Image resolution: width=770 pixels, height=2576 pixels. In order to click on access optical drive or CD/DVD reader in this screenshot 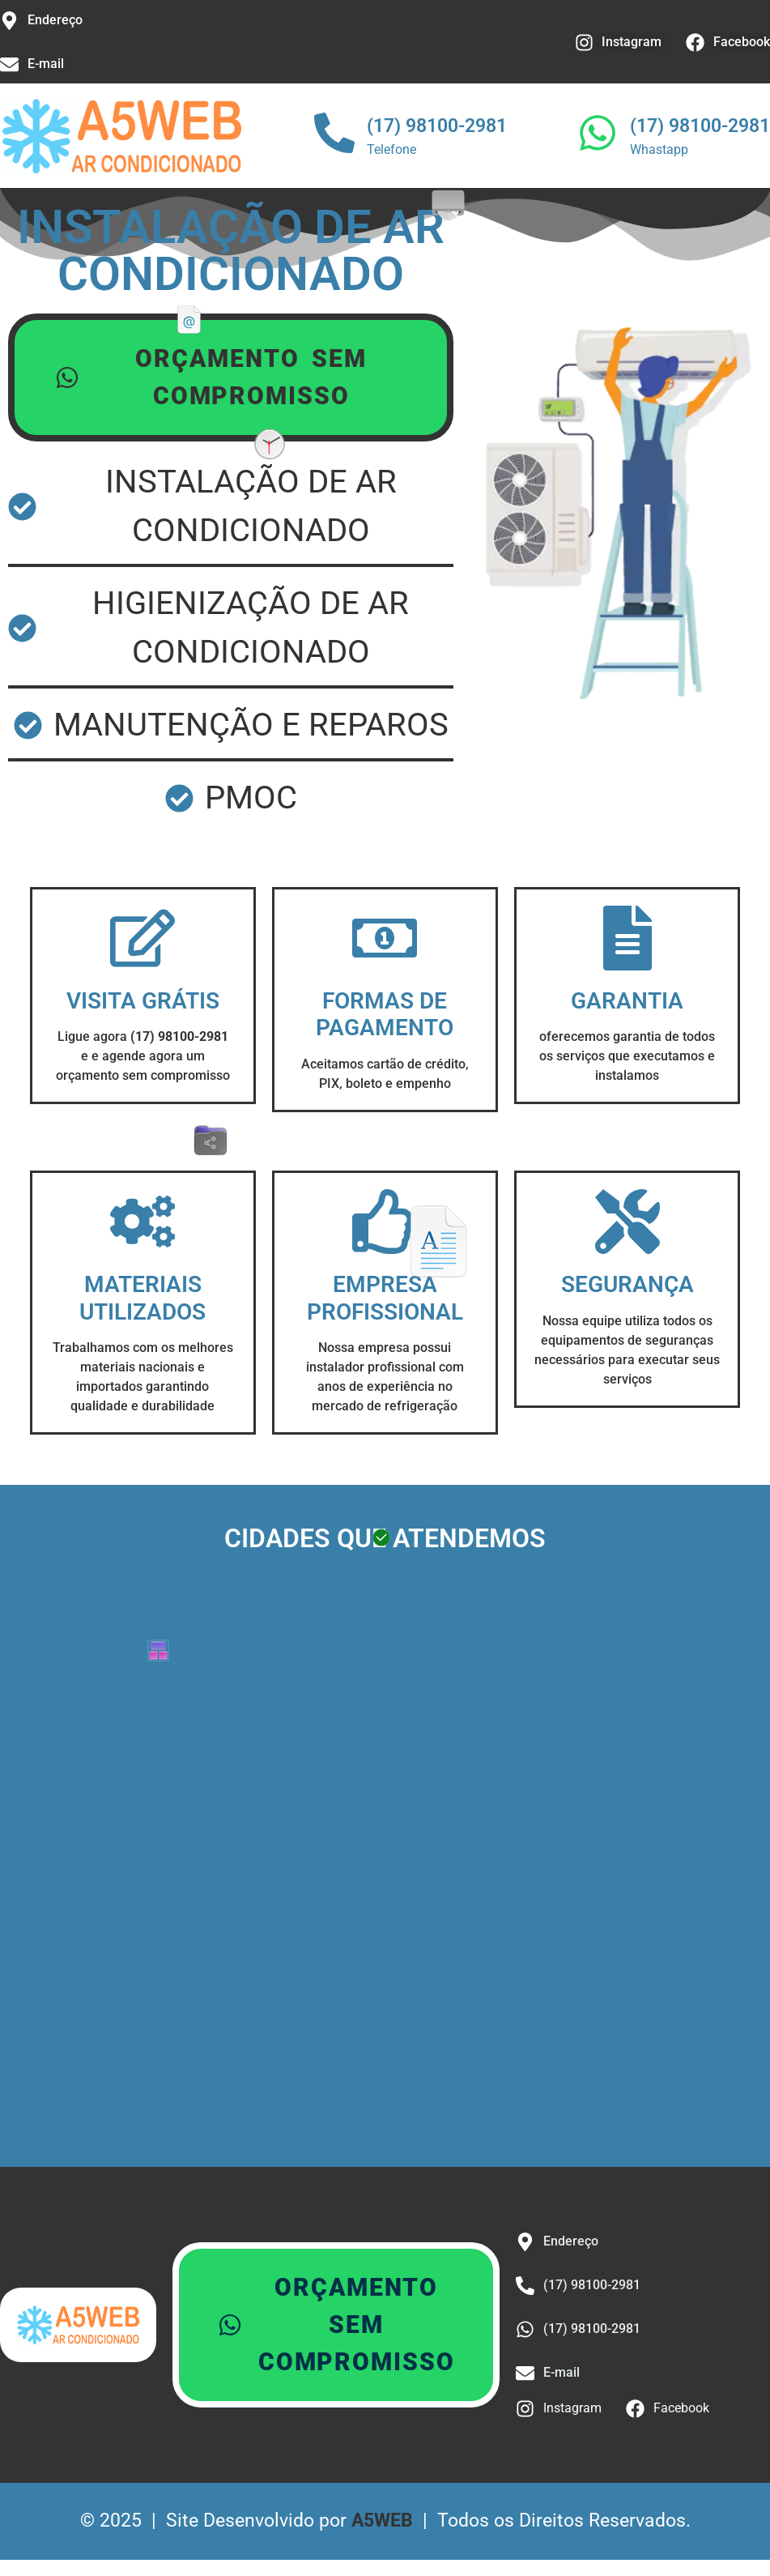, I will do `click(448, 203)`.